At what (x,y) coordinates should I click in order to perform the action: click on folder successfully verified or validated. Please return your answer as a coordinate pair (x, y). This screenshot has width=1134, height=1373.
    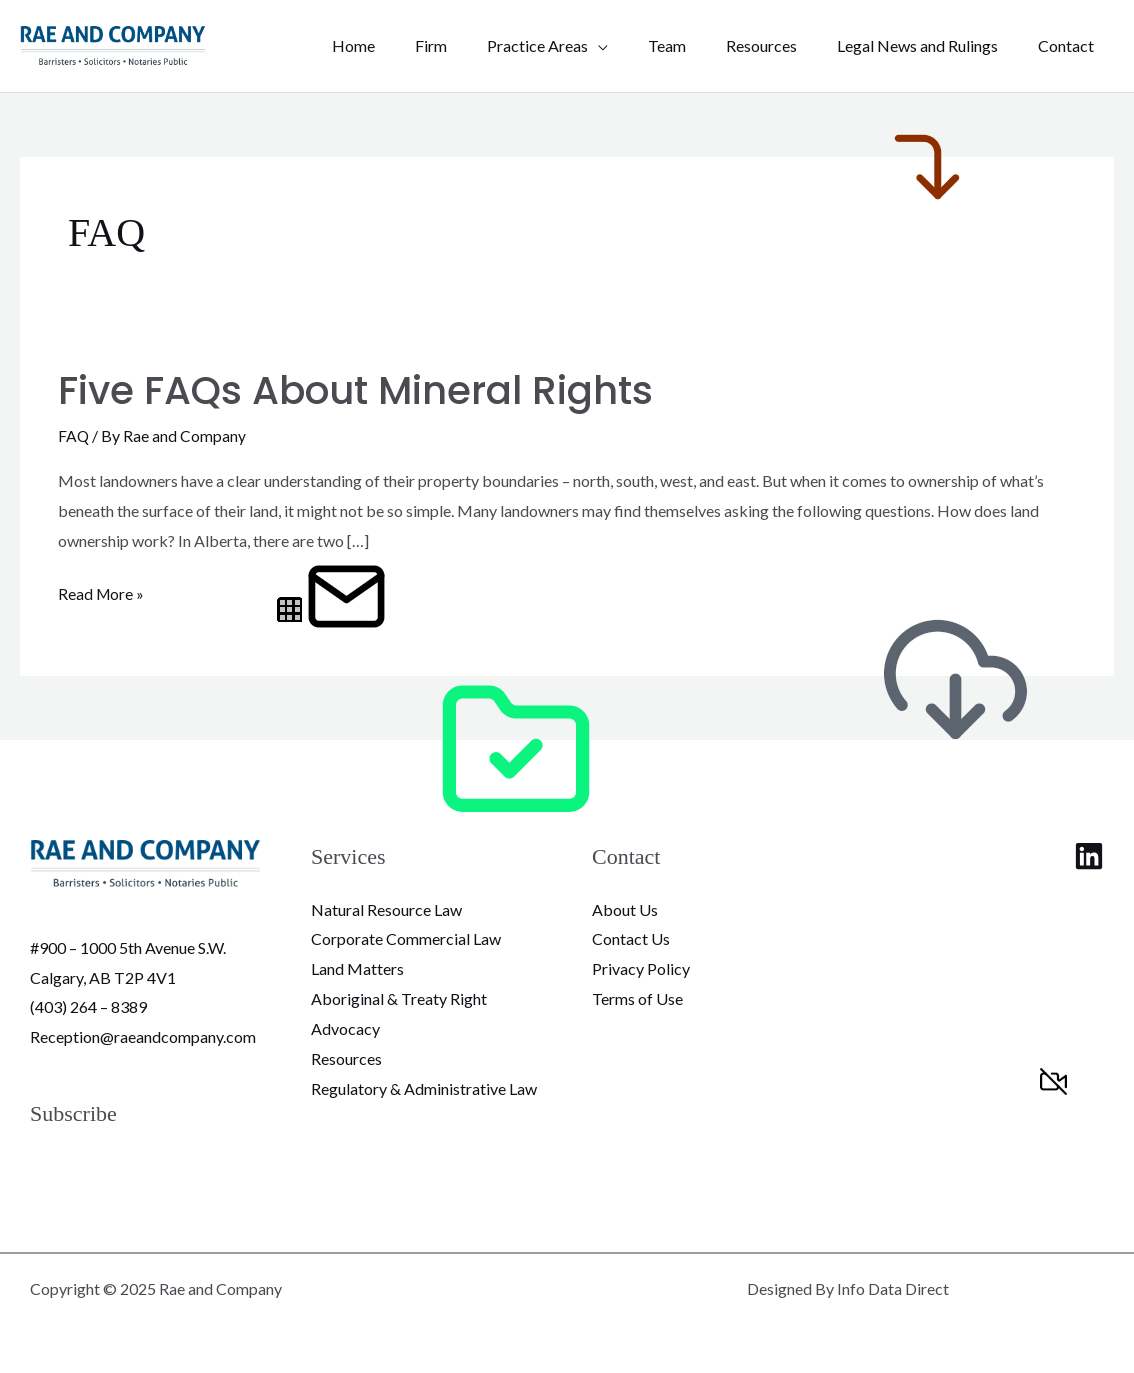
    Looking at the image, I should click on (516, 752).